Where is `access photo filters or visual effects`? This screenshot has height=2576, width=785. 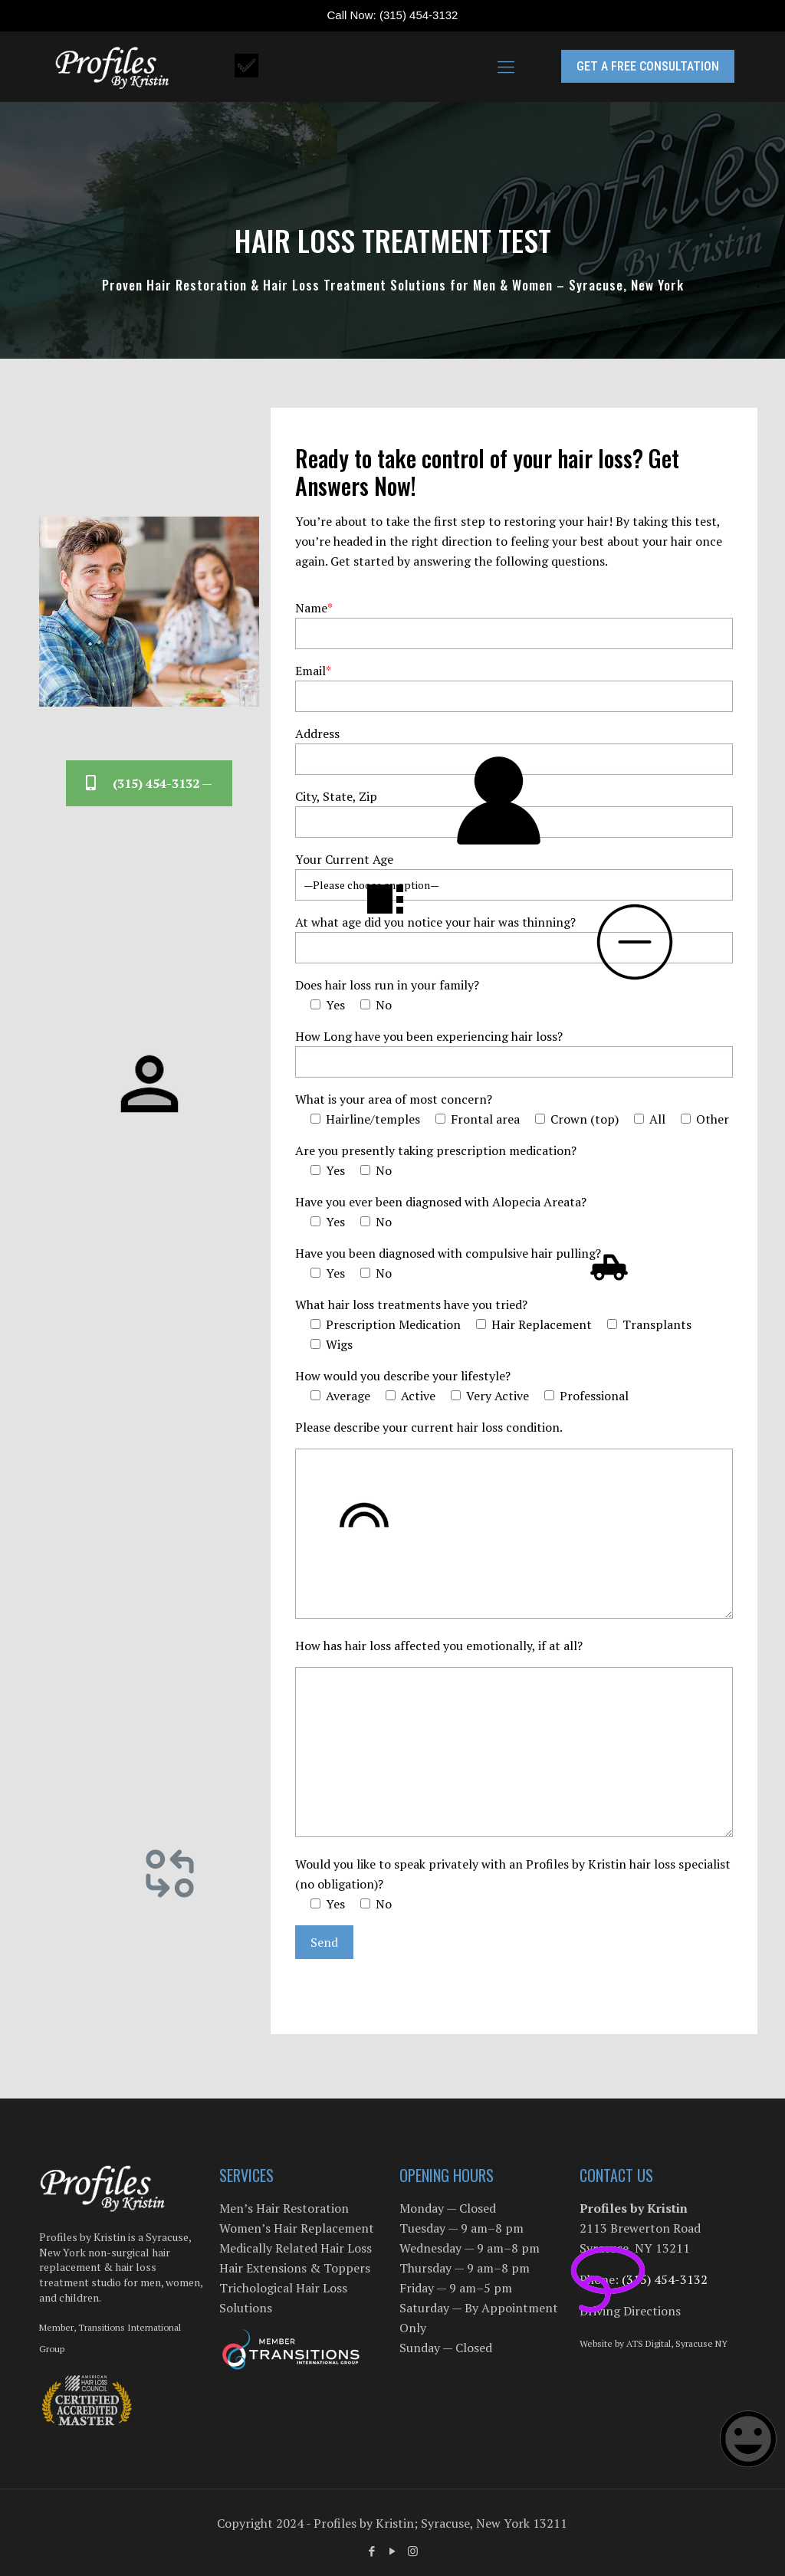 access photo filters or visual effects is located at coordinates (364, 1516).